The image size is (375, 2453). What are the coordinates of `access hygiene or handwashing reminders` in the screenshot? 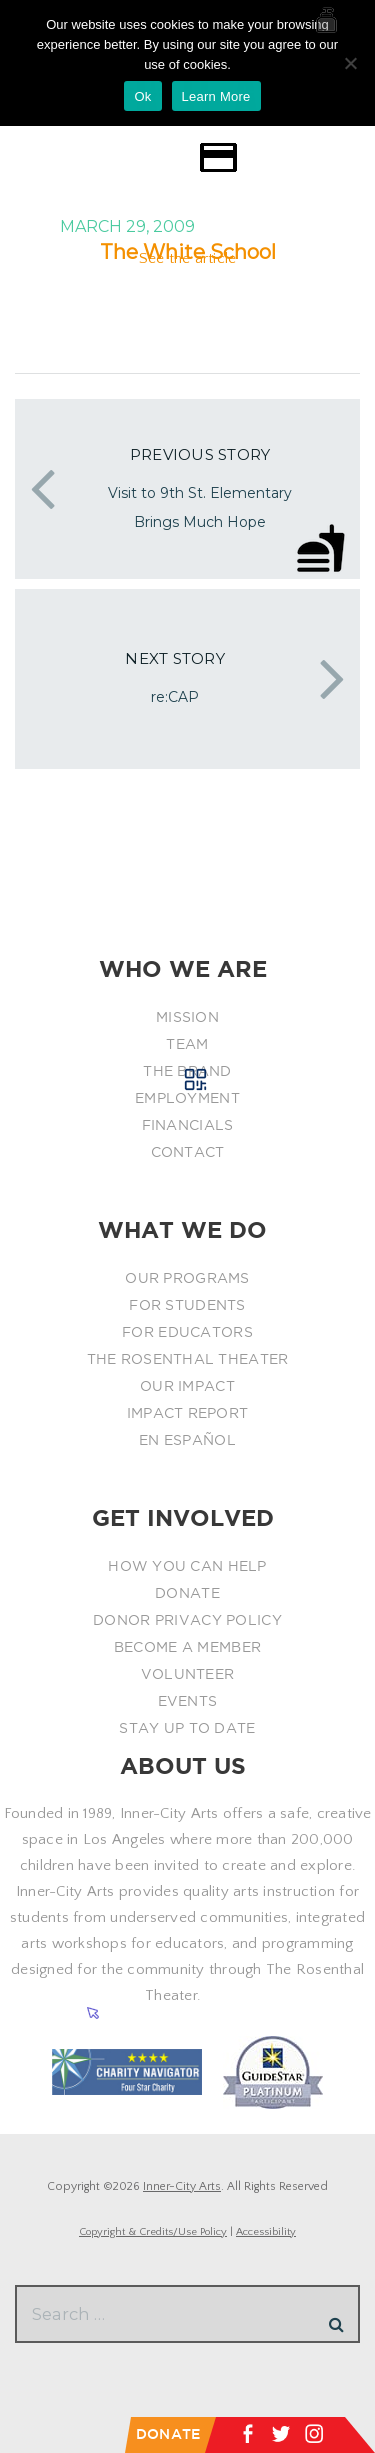 It's located at (326, 20).